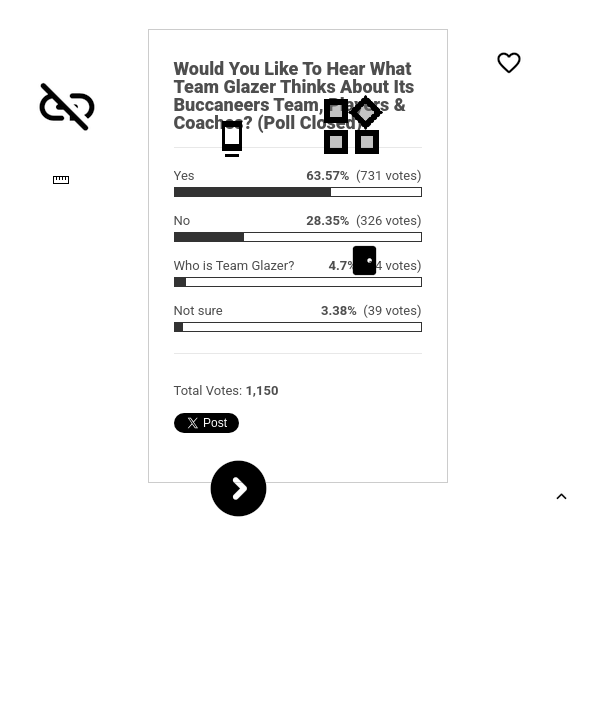 This screenshot has width=595, height=720. What do you see at coordinates (61, 180) in the screenshot?
I see `access ruler or measurement tool` at bounding box center [61, 180].